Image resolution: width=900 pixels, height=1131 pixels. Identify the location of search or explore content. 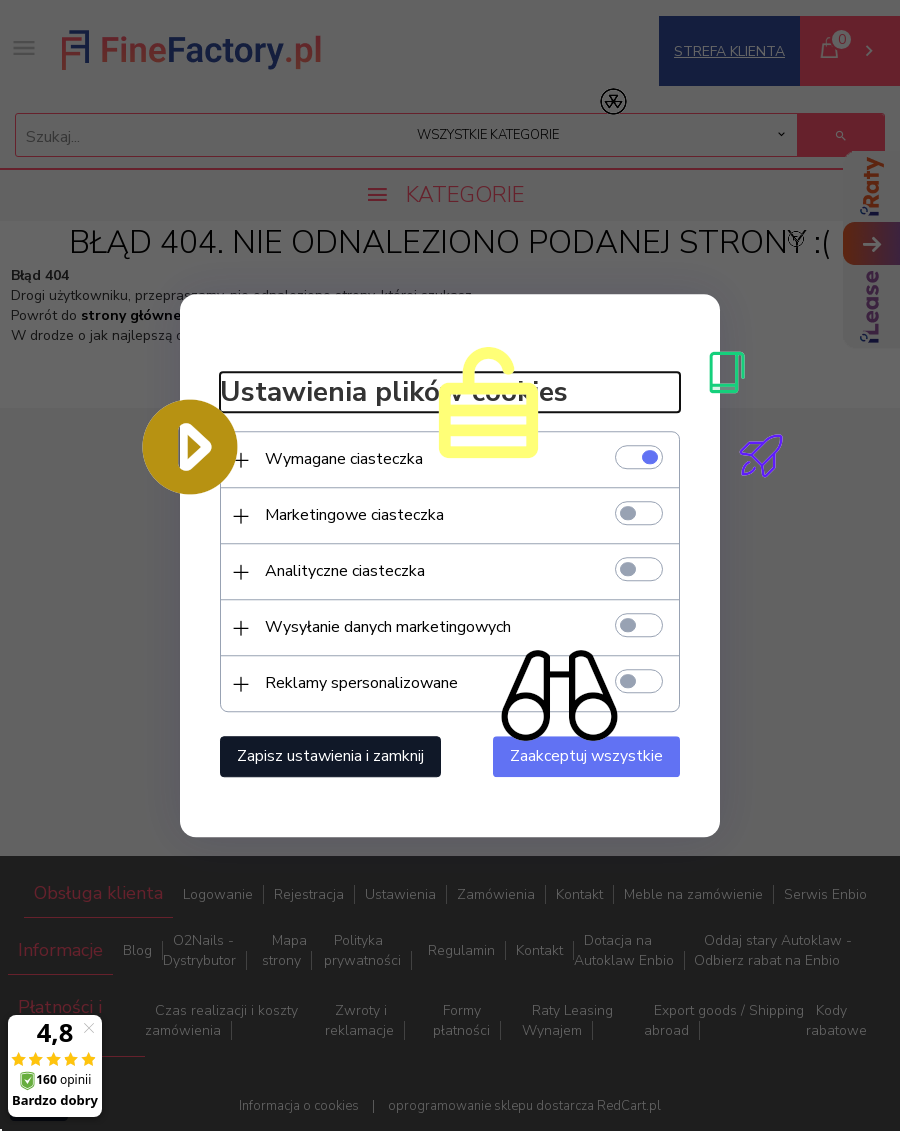
(559, 695).